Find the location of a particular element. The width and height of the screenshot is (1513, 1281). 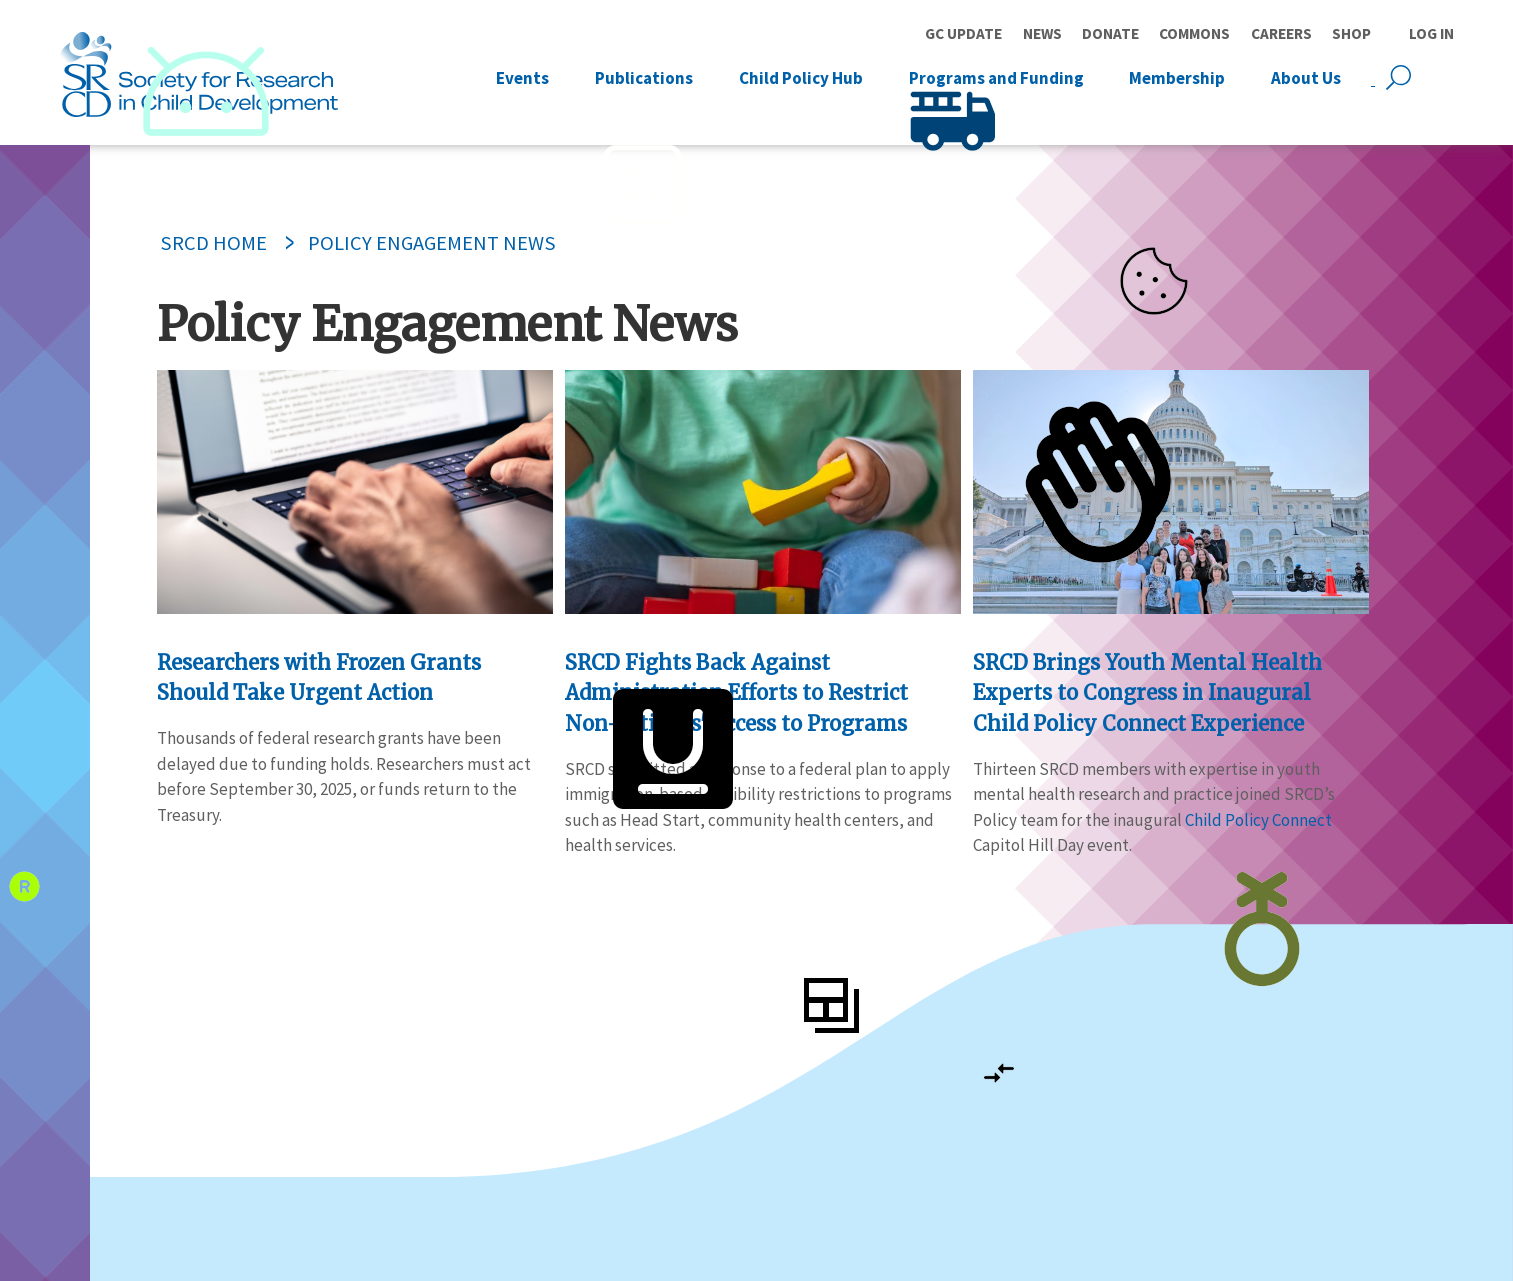

create a backup of table data is located at coordinates (831, 1005).